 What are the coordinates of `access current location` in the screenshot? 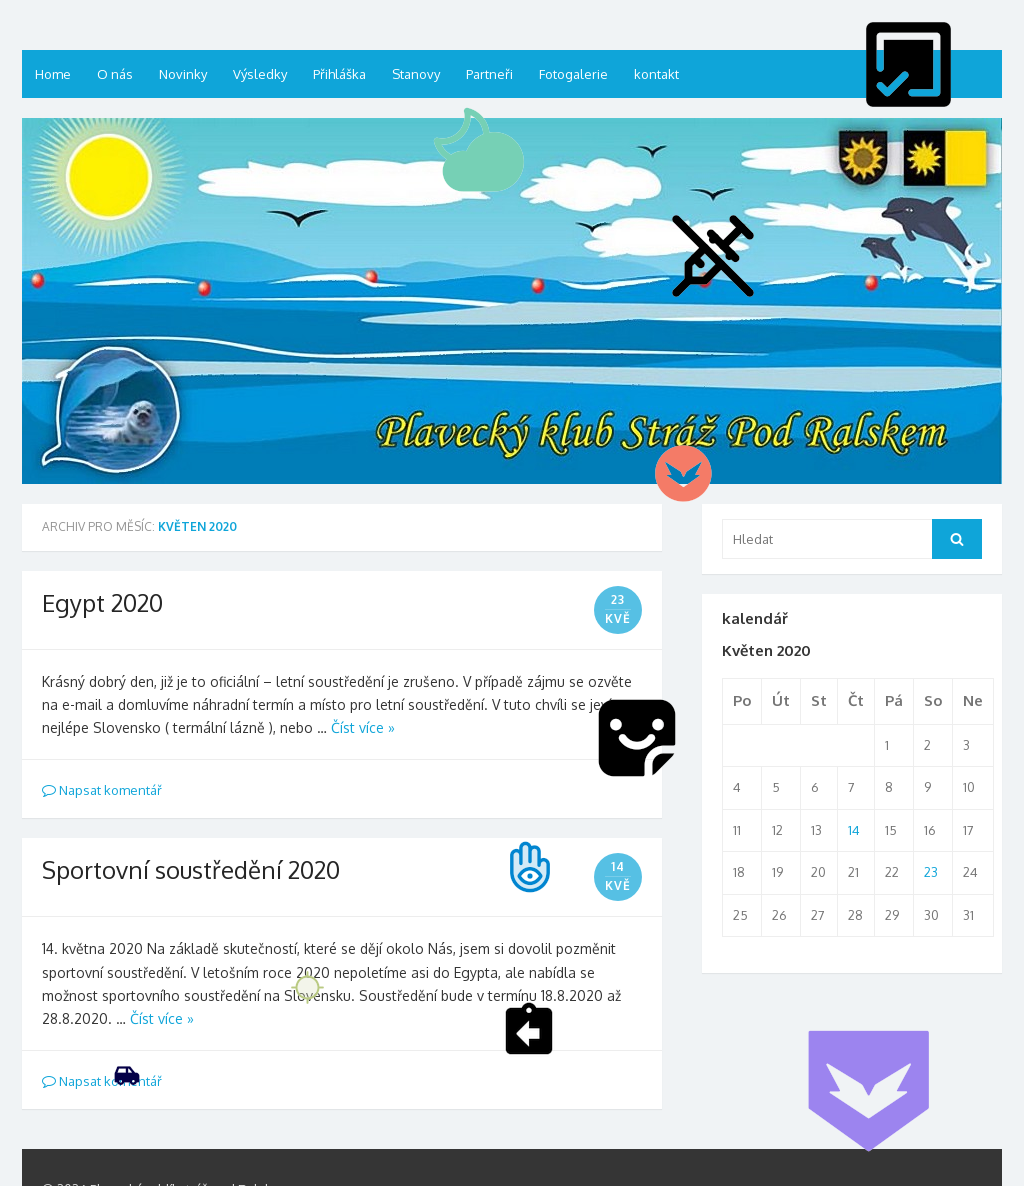 It's located at (307, 987).